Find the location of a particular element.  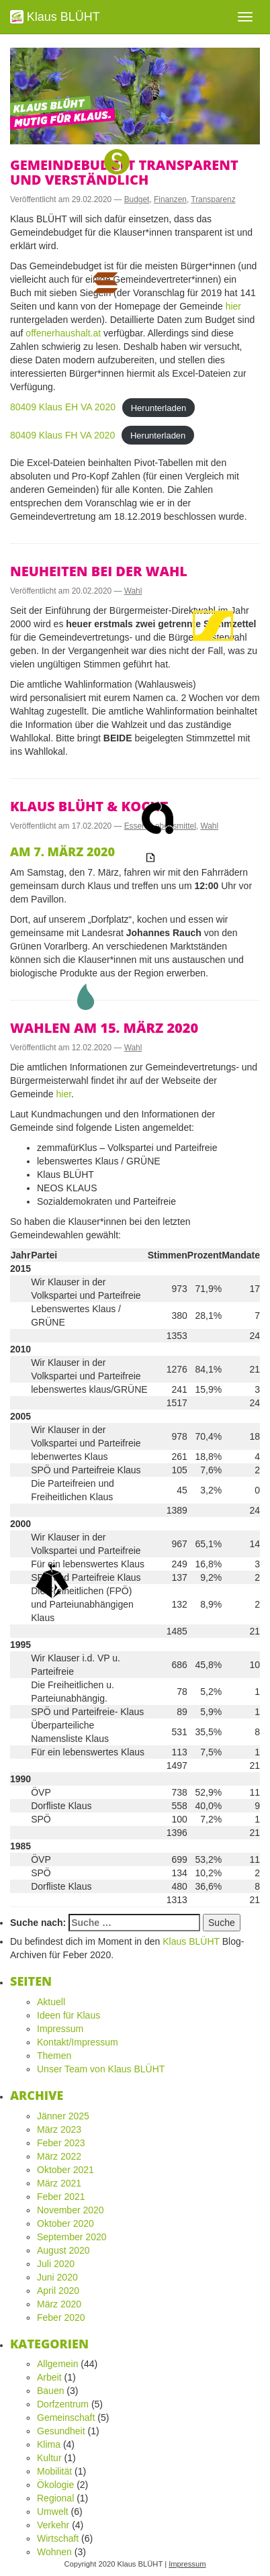

swiper javascript library logo is located at coordinates (117, 162).